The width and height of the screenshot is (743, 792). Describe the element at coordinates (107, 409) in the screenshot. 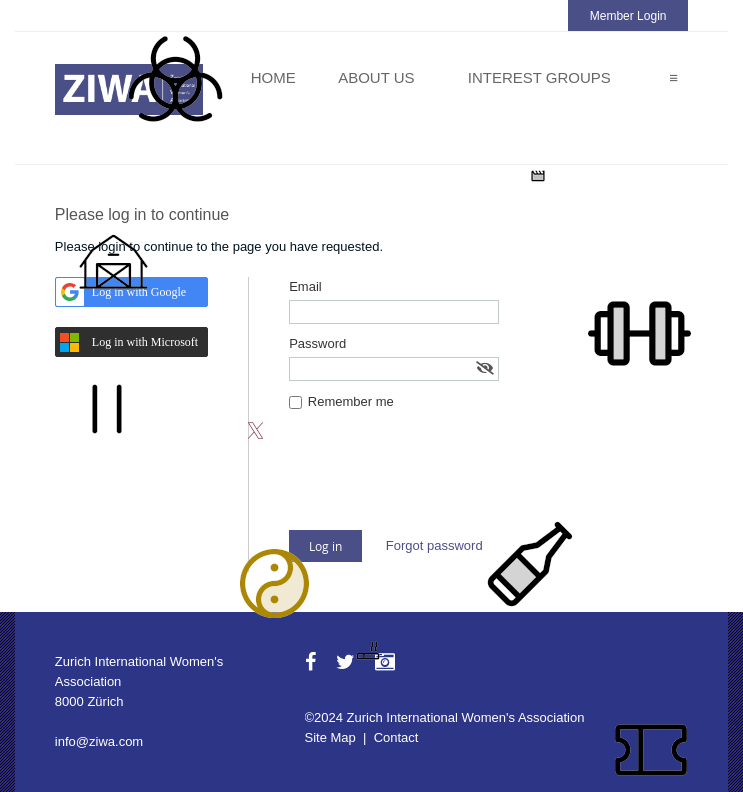

I see `pause media playback` at that location.